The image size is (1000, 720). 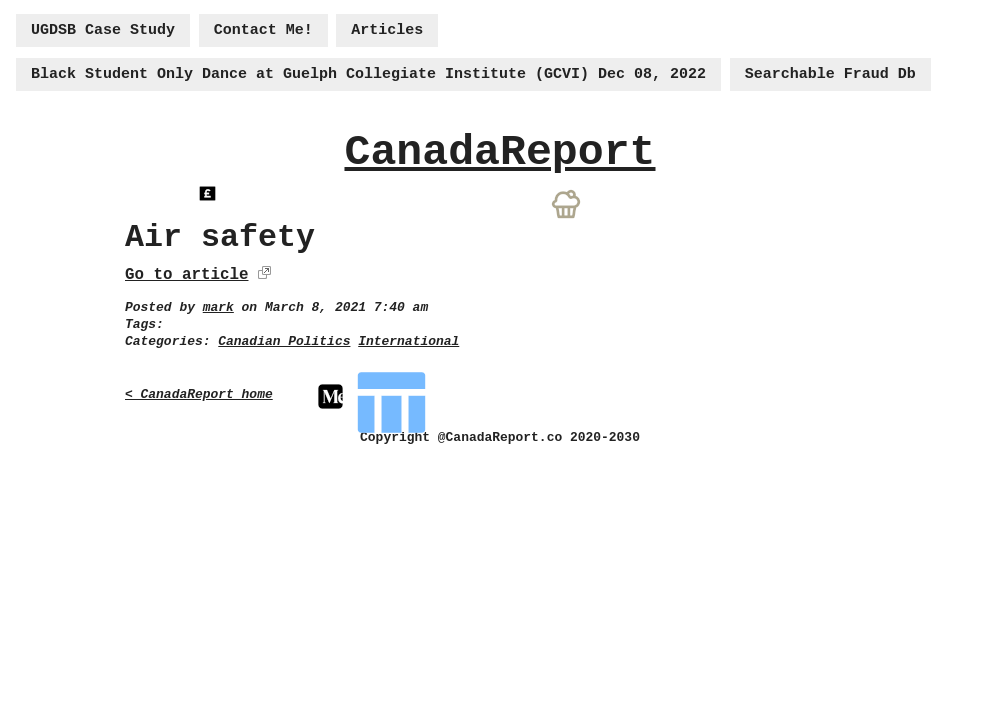 I want to click on open Medium app or website, so click(x=330, y=396).